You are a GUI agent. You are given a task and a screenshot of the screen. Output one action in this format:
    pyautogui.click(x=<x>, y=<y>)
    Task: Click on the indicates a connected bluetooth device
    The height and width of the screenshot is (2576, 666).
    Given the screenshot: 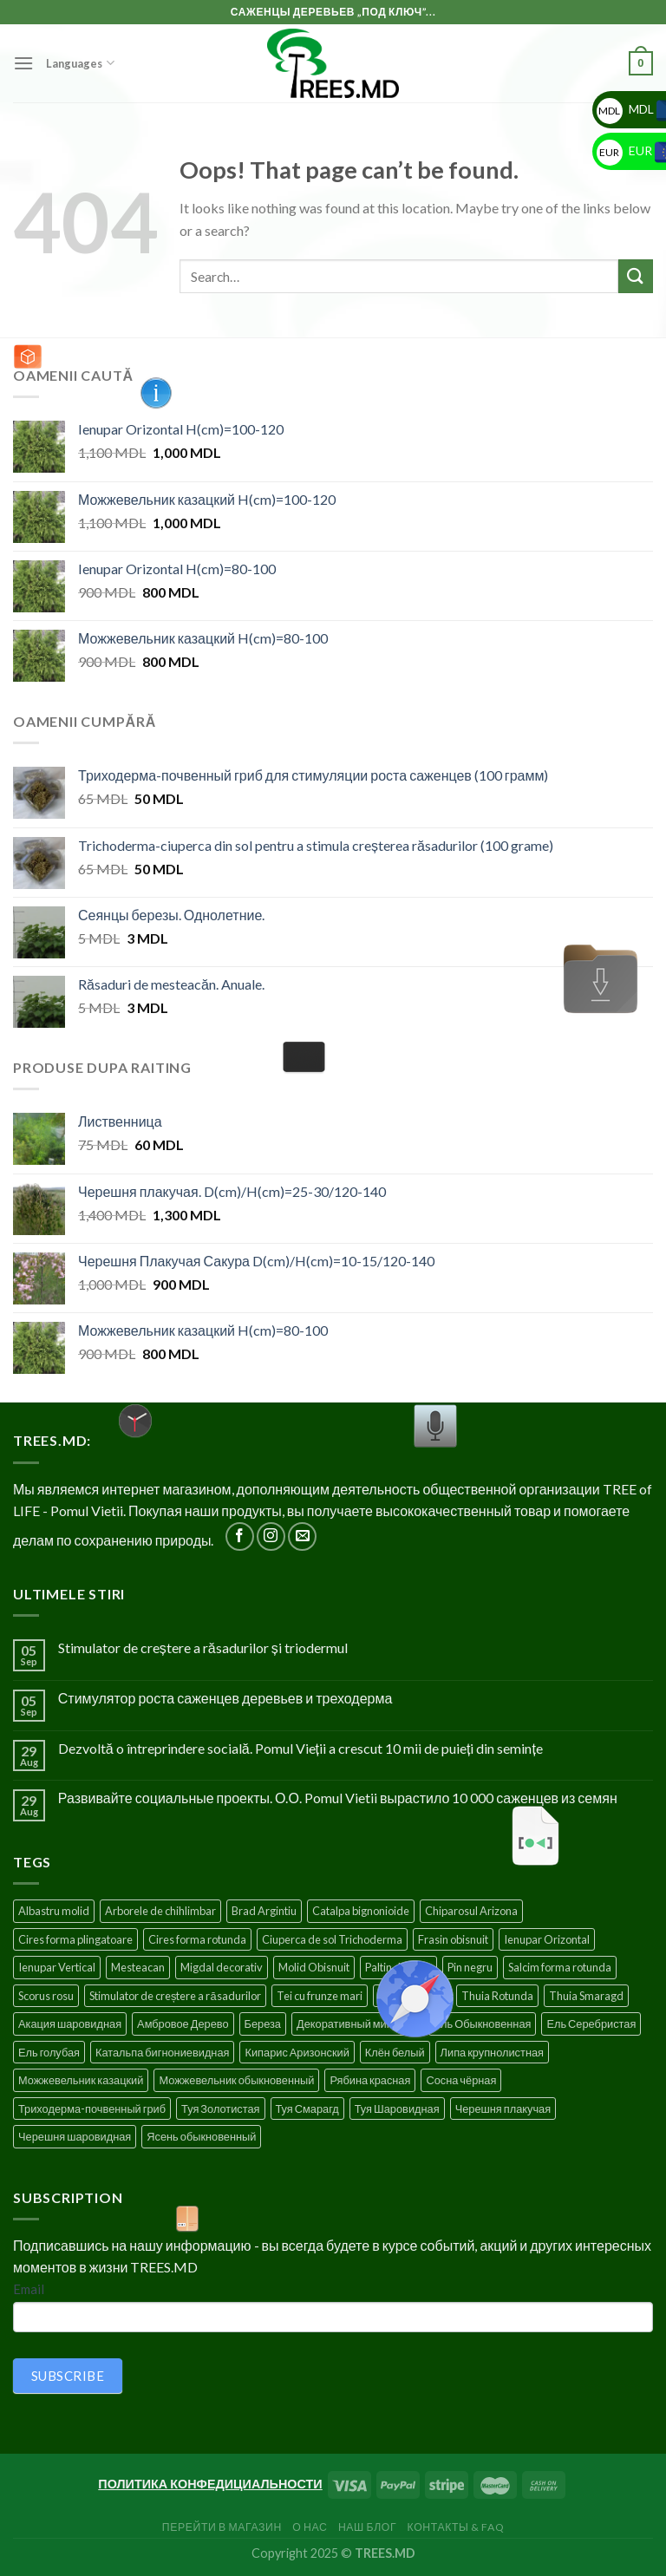 What is the action you would take?
    pyautogui.click(x=304, y=1056)
    